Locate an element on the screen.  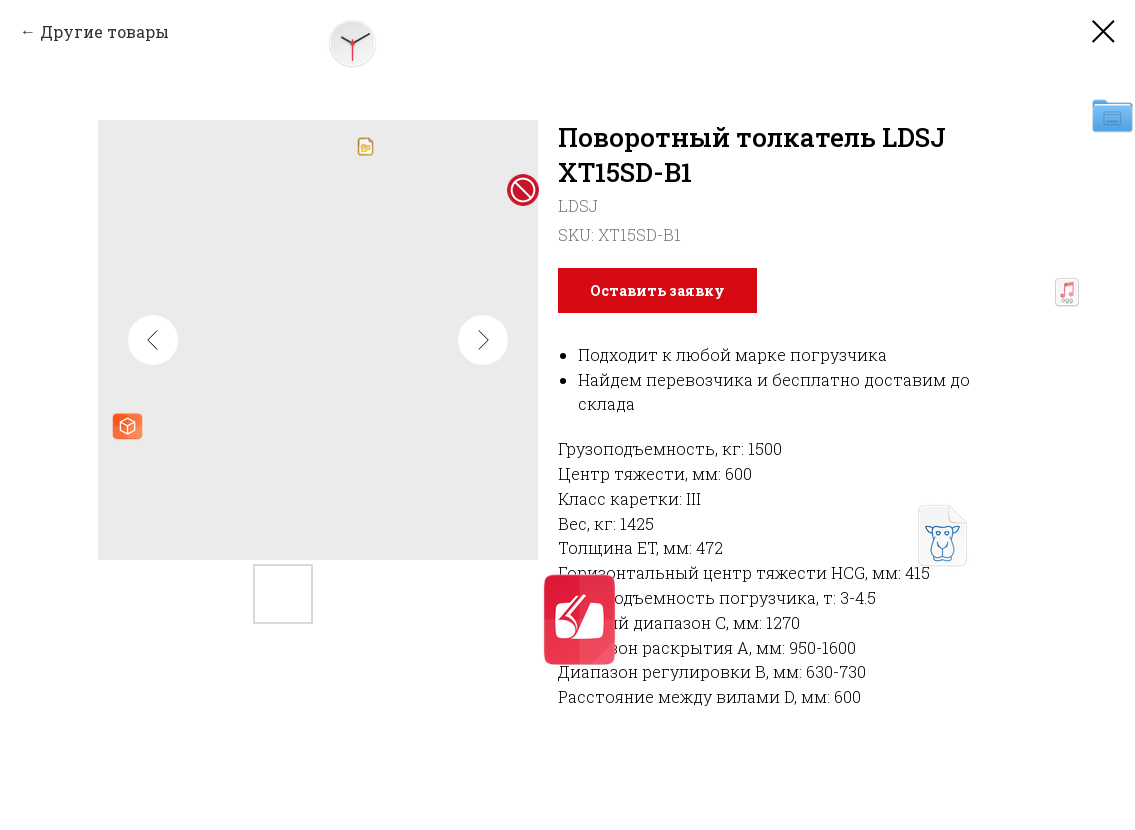
a perl programming language file is located at coordinates (942, 535).